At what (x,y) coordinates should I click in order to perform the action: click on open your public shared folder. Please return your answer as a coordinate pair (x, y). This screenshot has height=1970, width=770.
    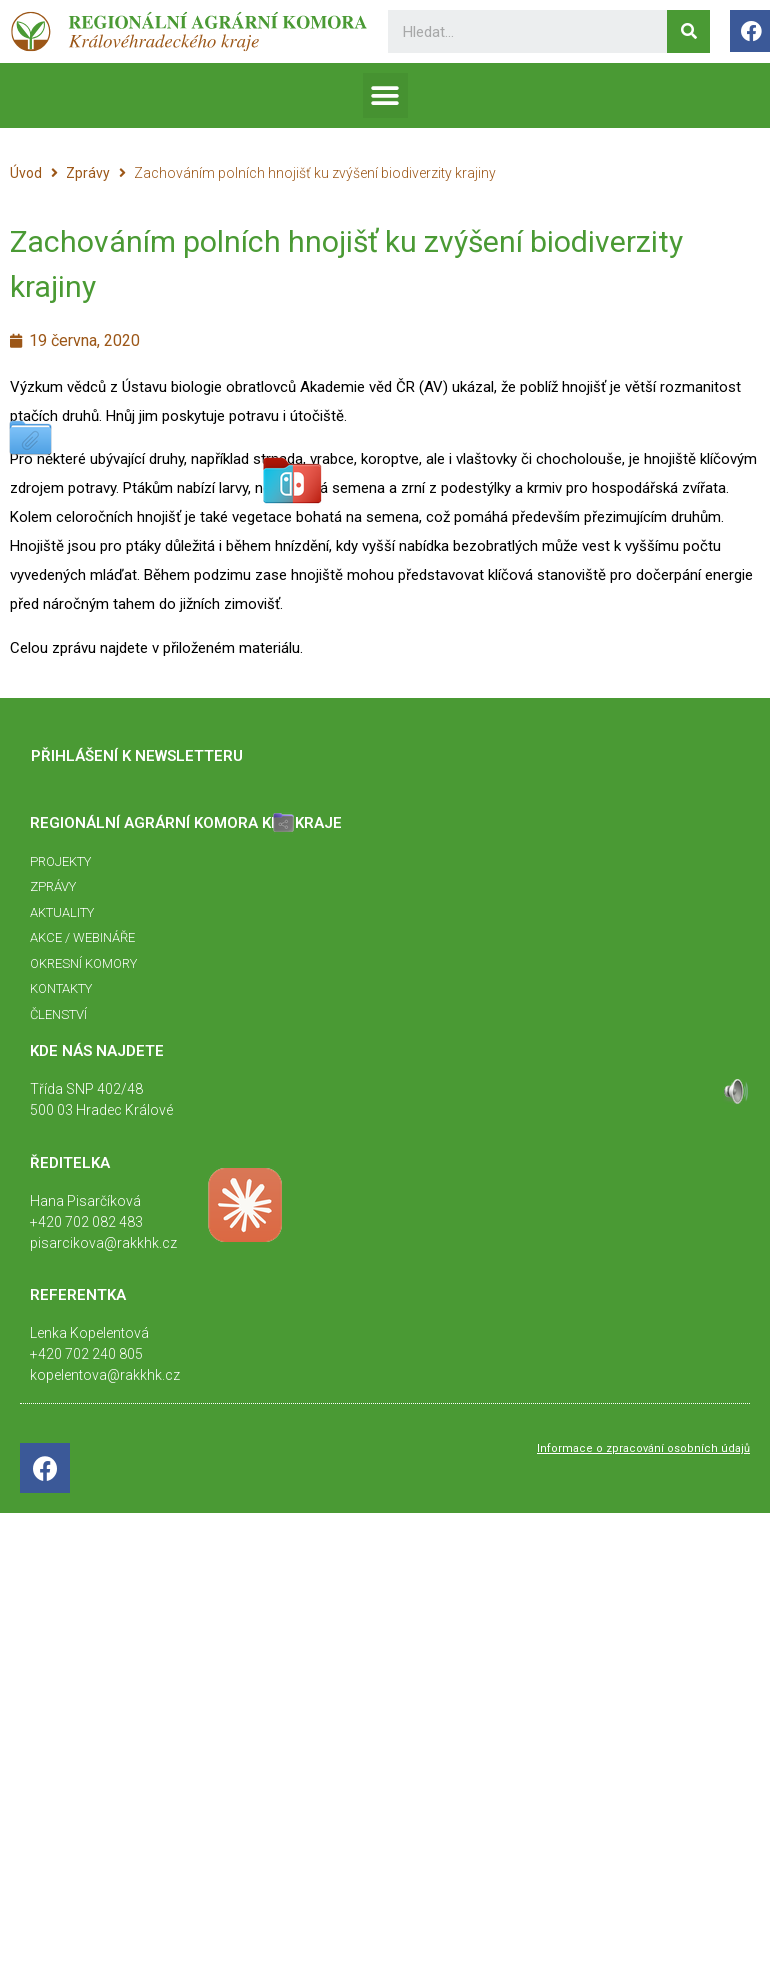
    Looking at the image, I should click on (283, 822).